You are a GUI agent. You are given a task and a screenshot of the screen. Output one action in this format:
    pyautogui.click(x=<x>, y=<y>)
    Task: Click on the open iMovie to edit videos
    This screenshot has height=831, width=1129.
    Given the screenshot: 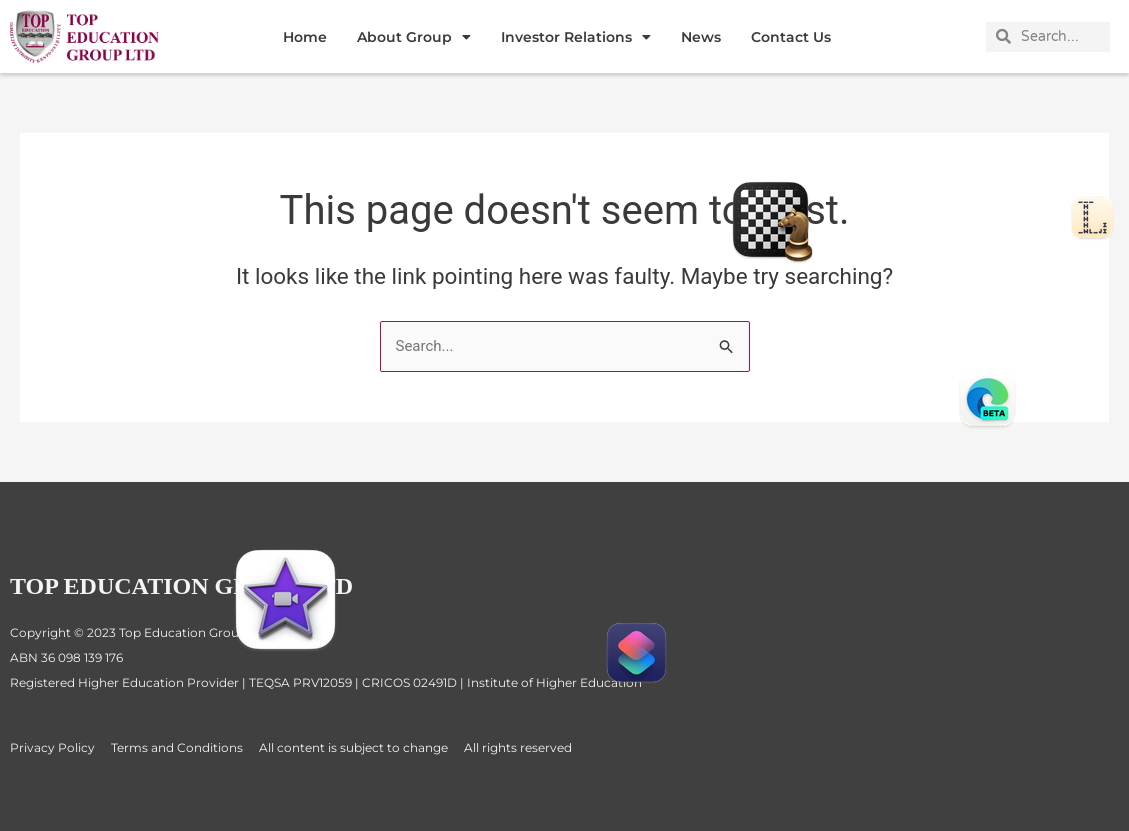 What is the action you would take?
    pyautogui.click(x=285, y=599)
    